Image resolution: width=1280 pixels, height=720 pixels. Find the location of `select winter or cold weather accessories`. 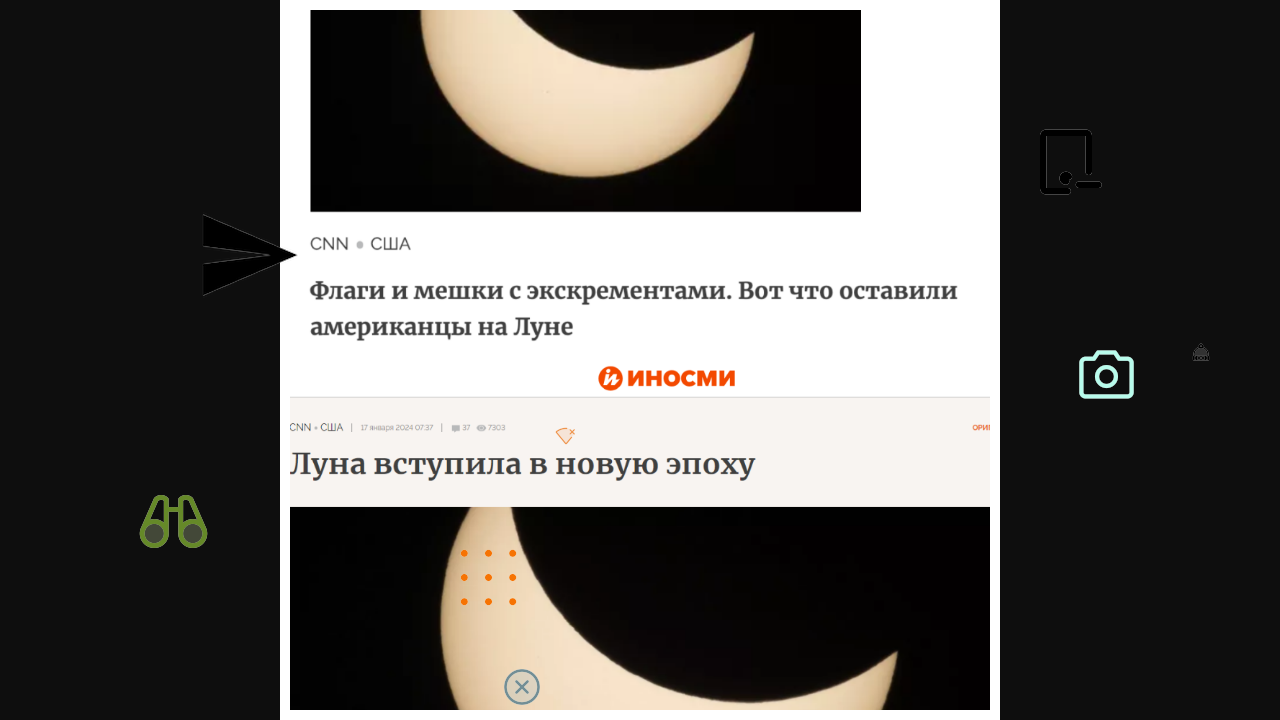

select winter or cold weather accessories is located at coordinates (1201, 353).